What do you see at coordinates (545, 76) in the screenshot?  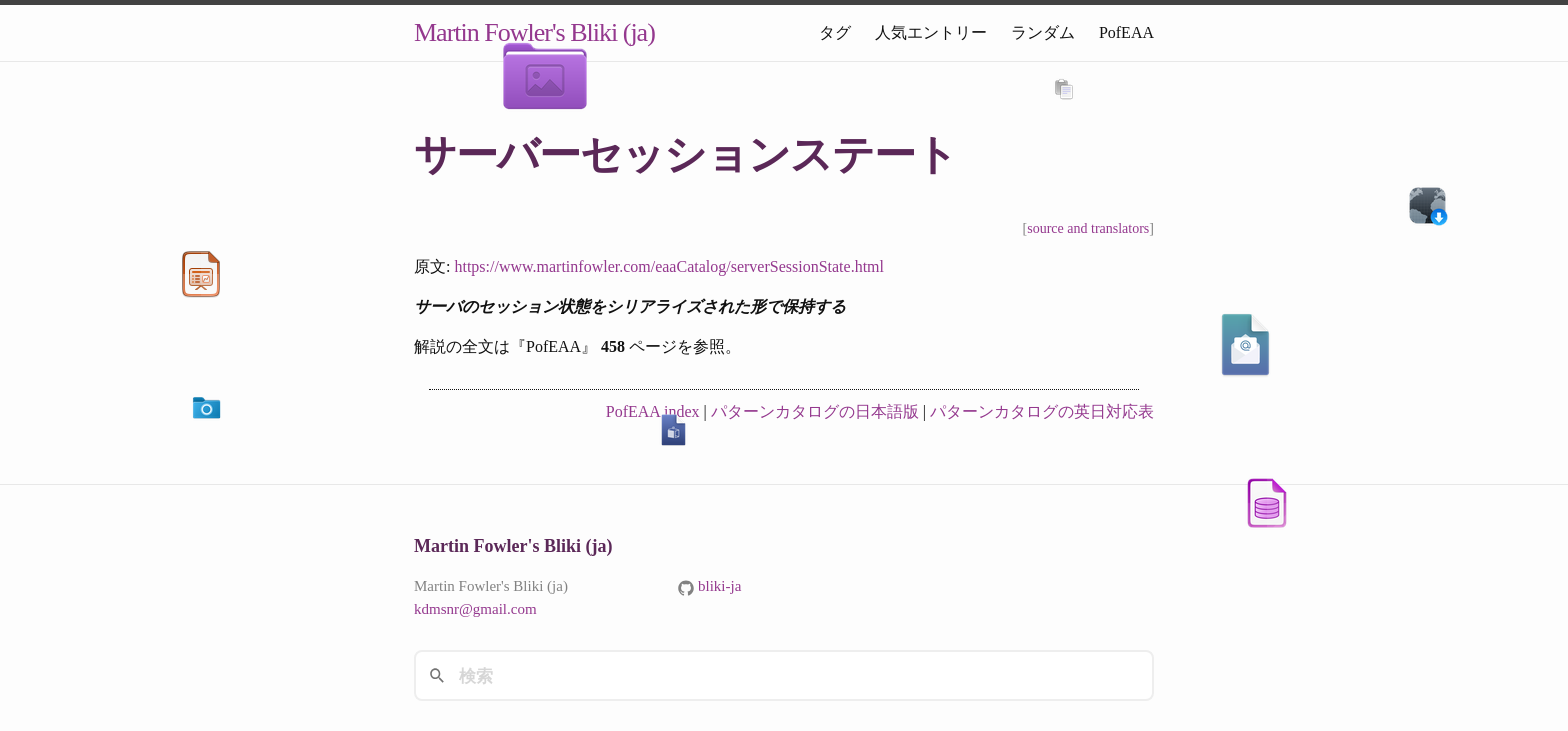 I see `open your images folder` at bounding box center [545, 76].